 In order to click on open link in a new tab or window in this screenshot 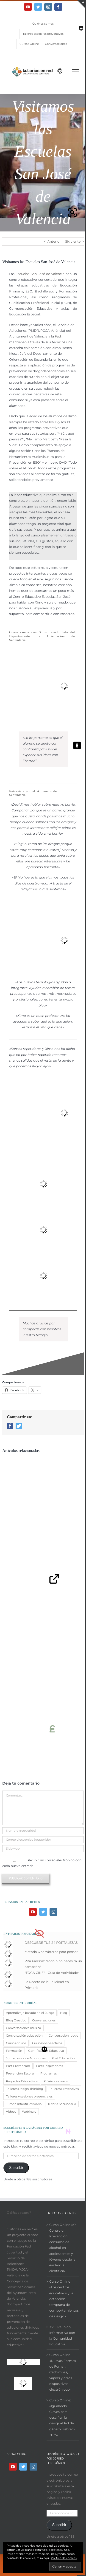, I will do `click(54, 1579)`.